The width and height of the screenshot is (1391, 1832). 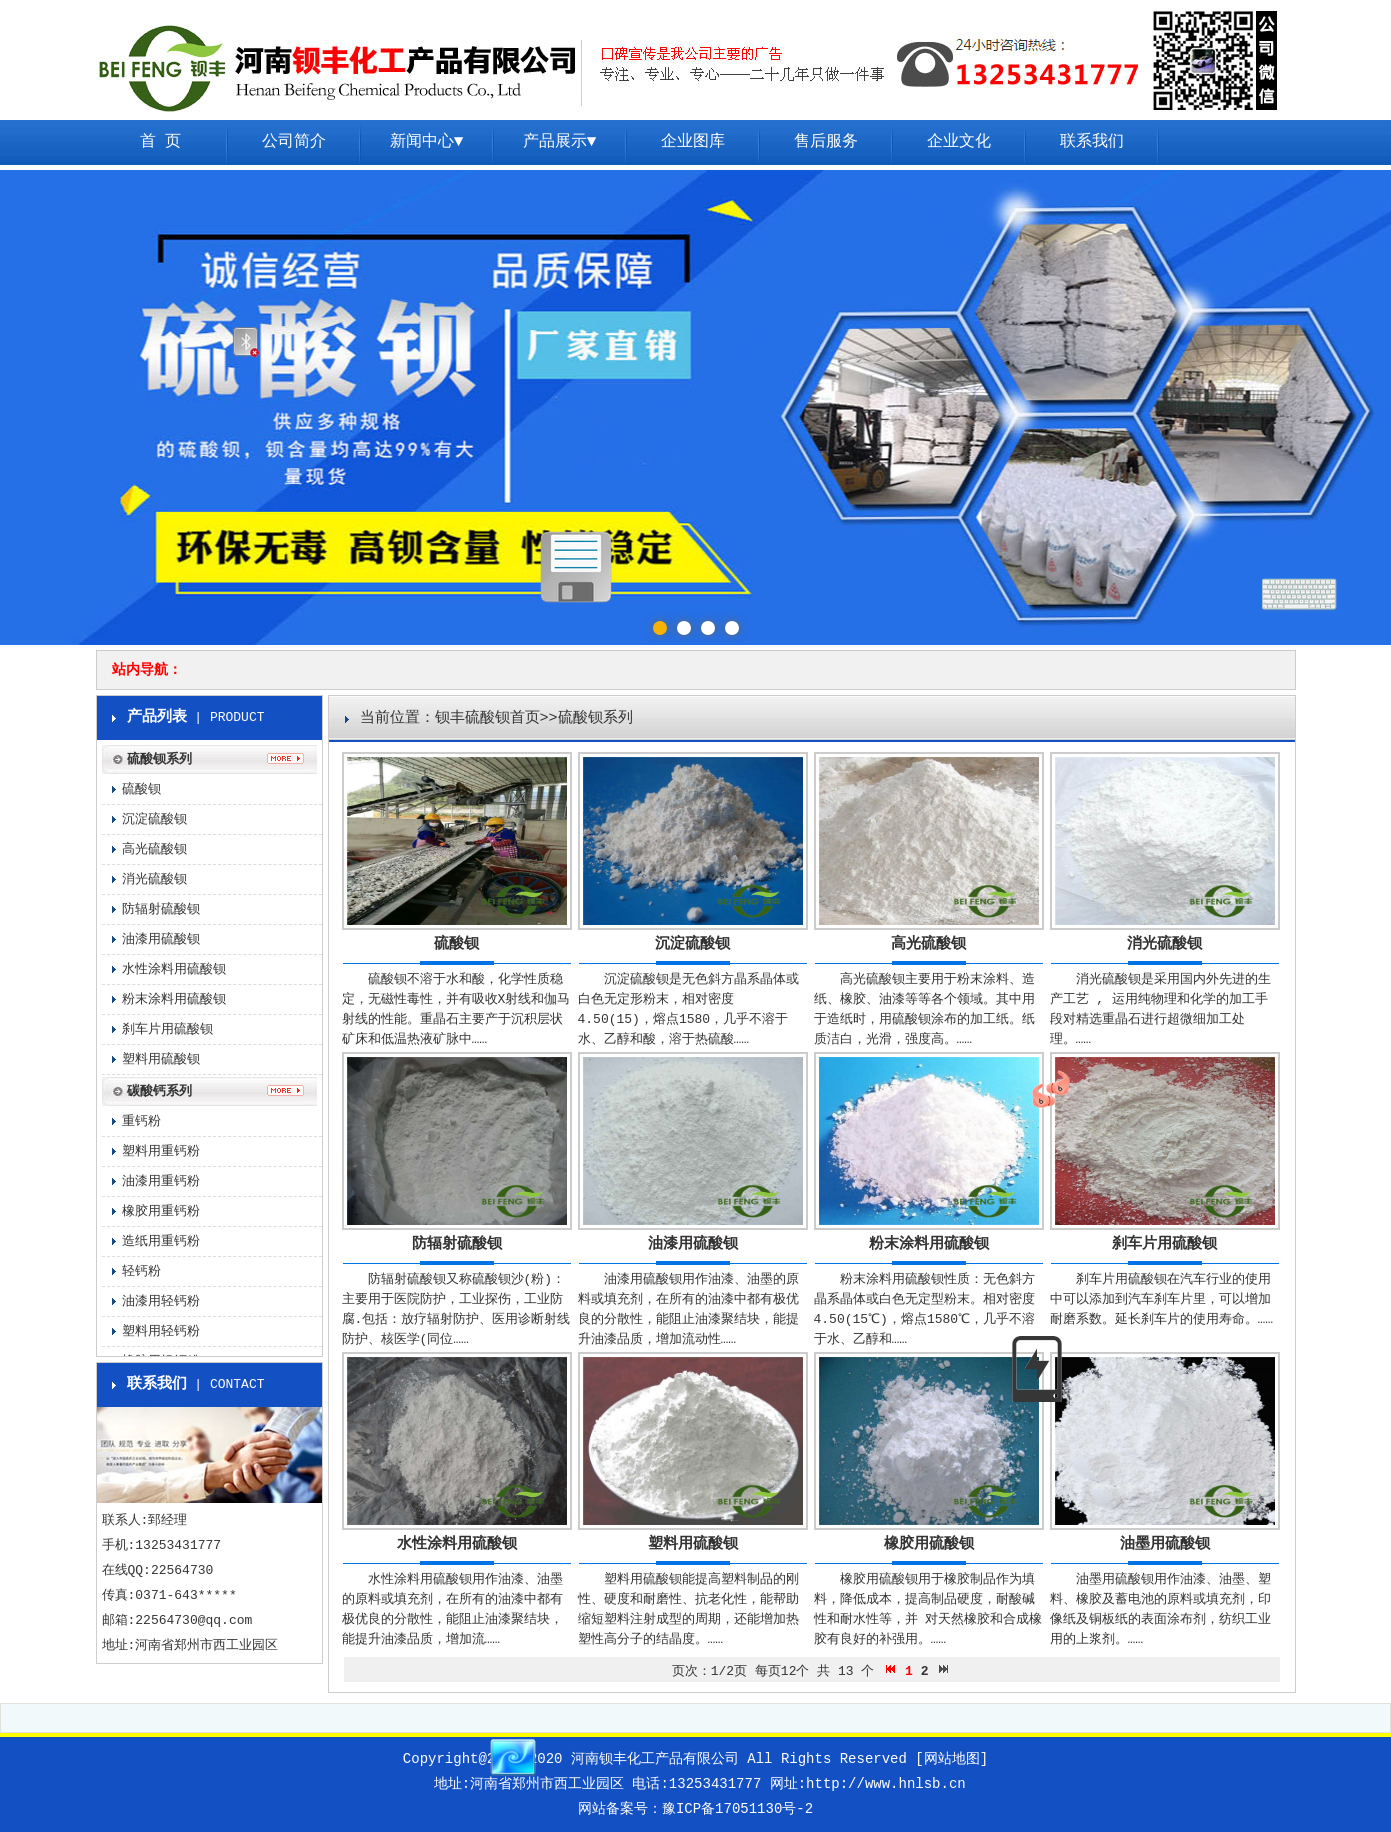 What do you see at coordinates (1037, 1369) in the screenshot?
I see `indicates uninterruptible power supply (UPS) device connected` at bounding box center [1037, 1369].